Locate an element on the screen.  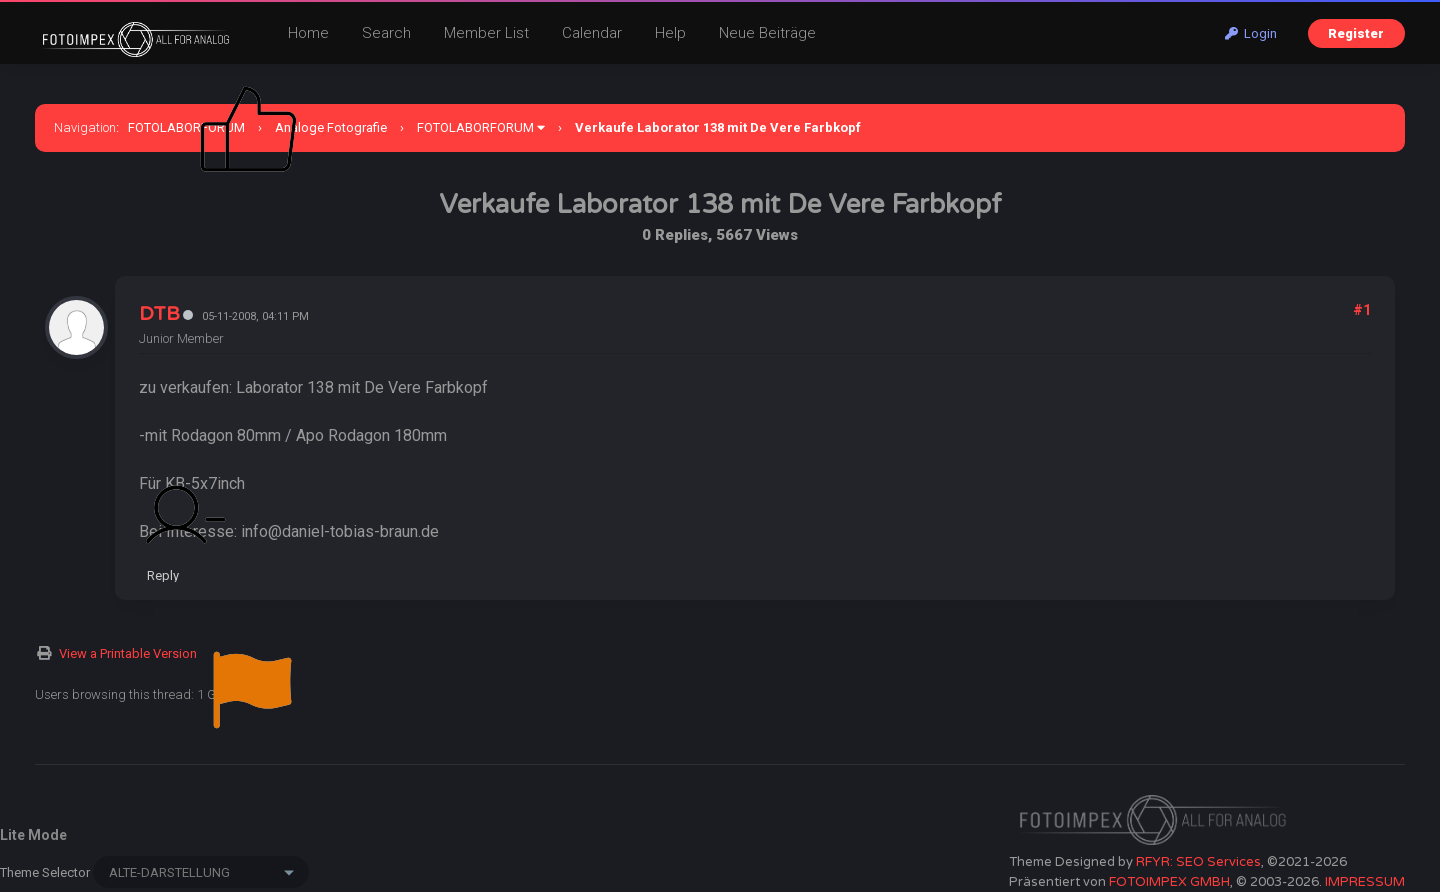
like or approve content is located at coordinates (248, 134).